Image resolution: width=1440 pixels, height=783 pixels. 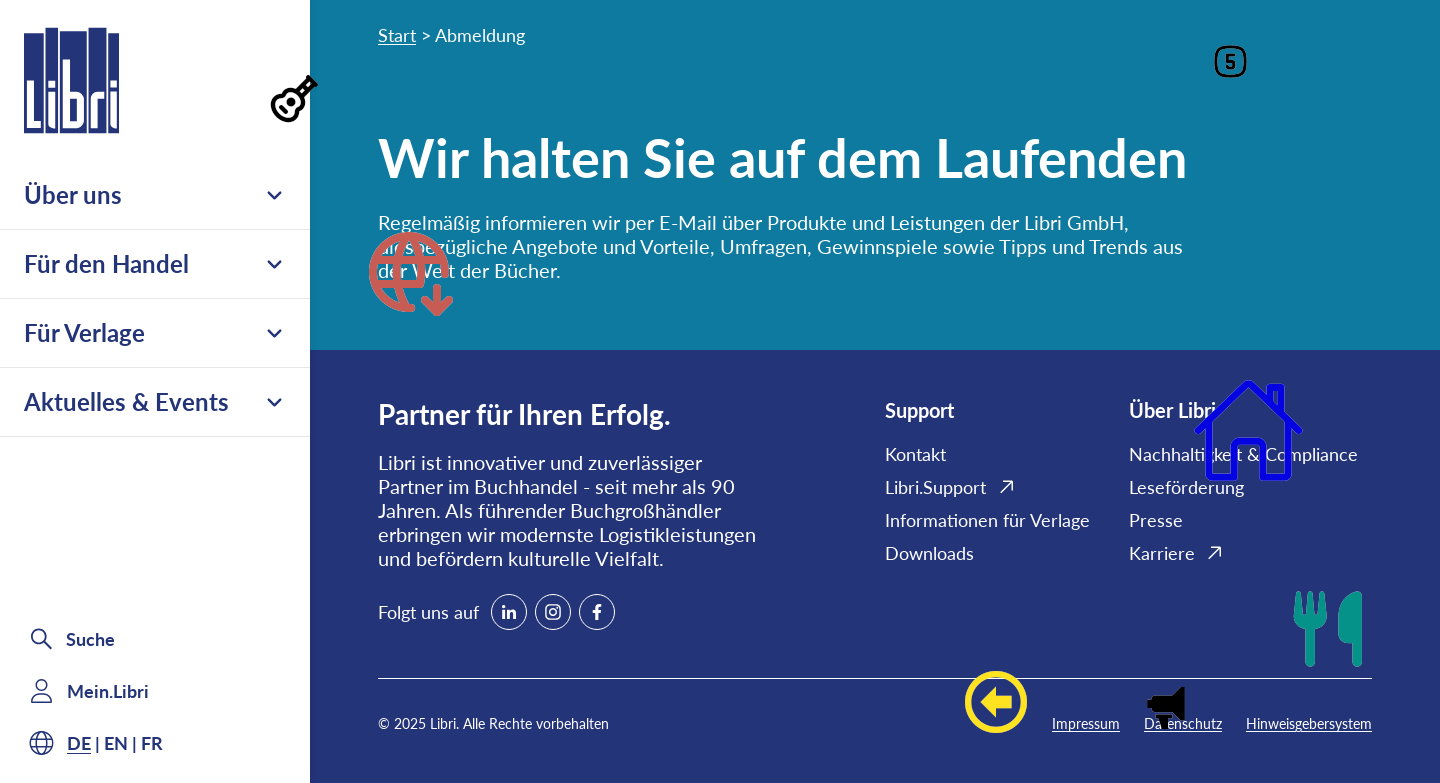 What do you see at coordinates (1166, 708) in the screenshot?
I see `make an announcement or broadcast` at bounding box center [1166, 708].